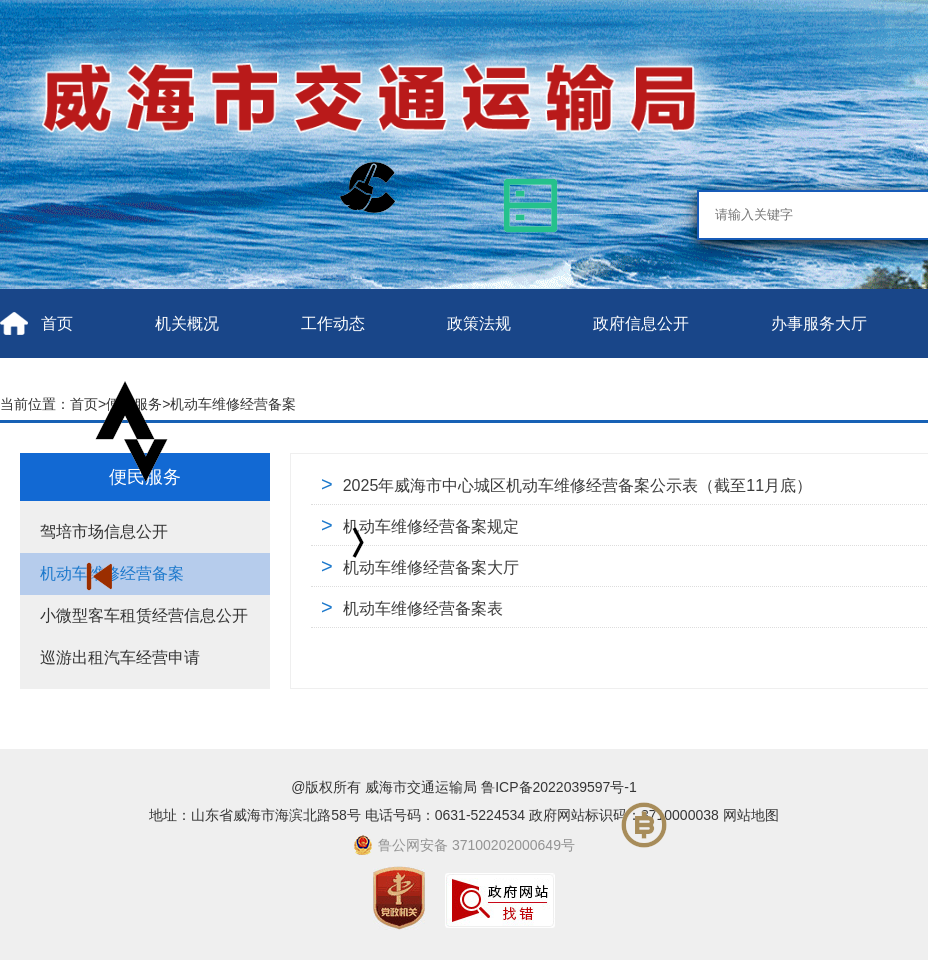 The width and height of the screenshot is (928, 960). I want to click on access bitcoin wallet or cryptocurrency features, so click(644, 825).